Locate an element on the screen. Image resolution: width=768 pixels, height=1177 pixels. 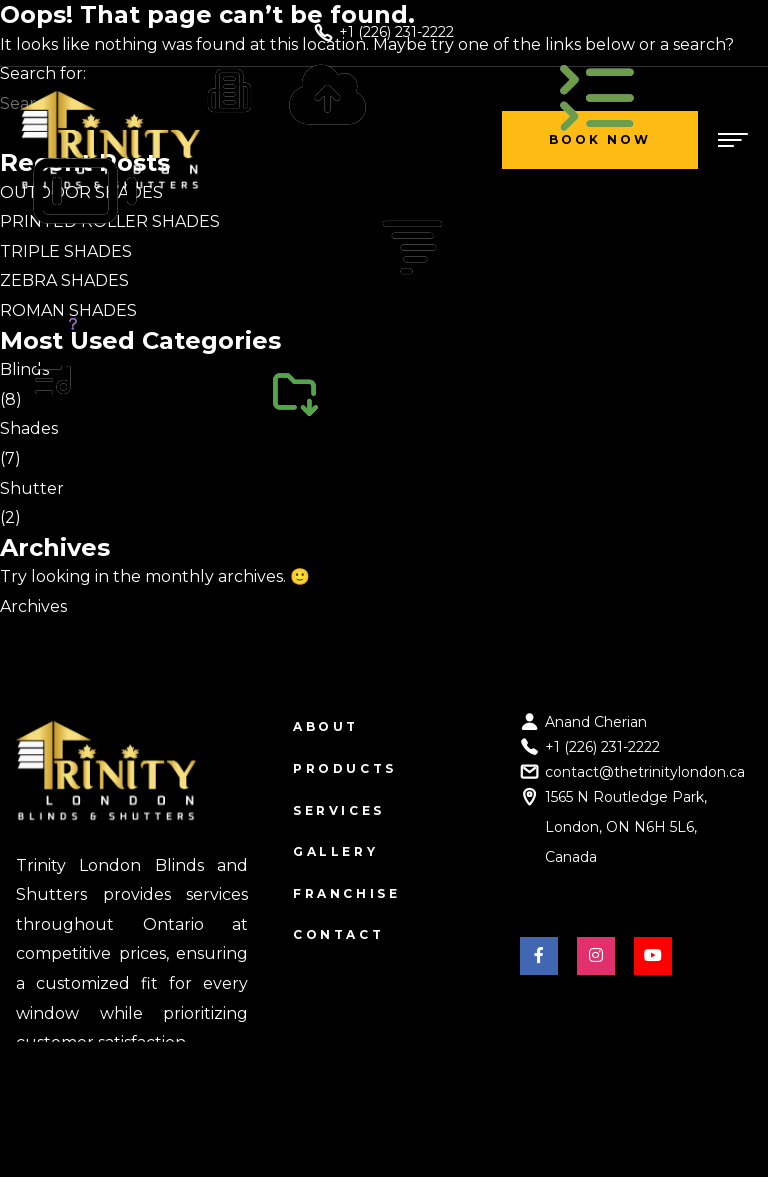
indicates low battery level is located at coordinates (85, 191).